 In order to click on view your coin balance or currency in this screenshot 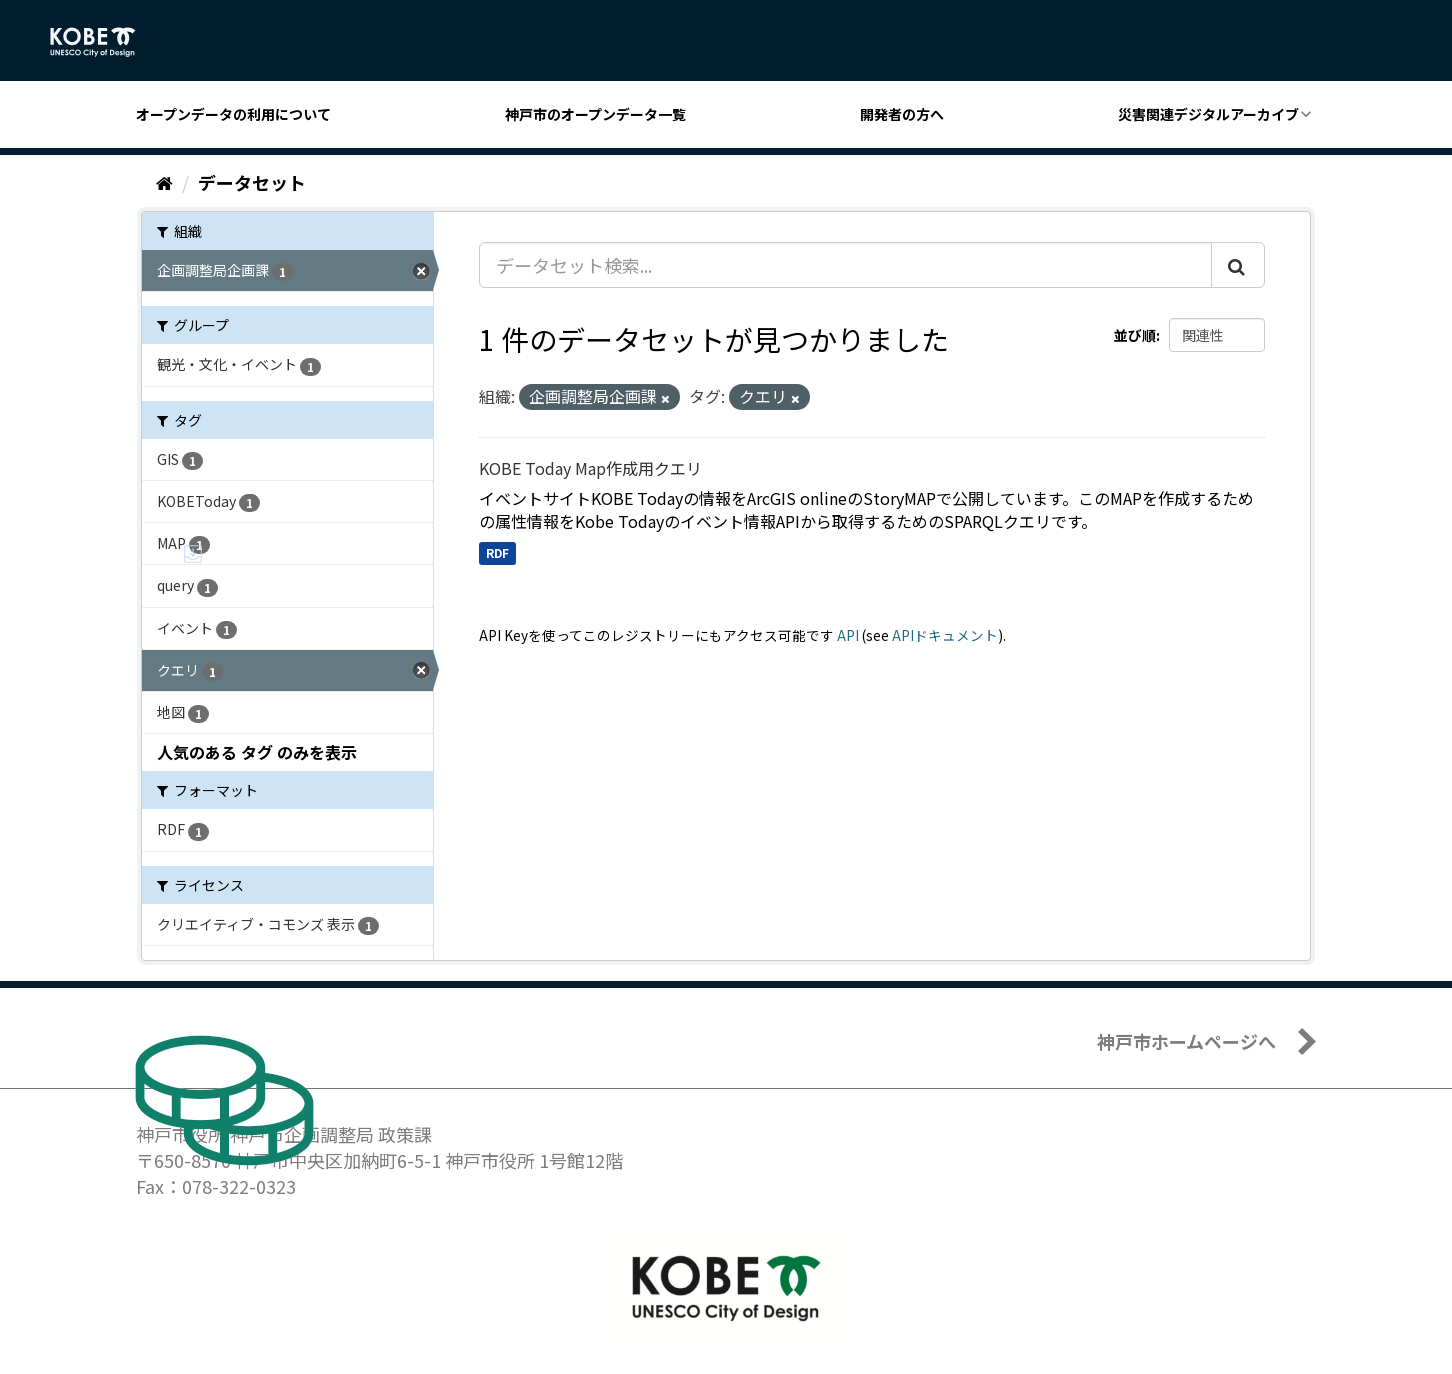, I will do `click(224, 1100)`.